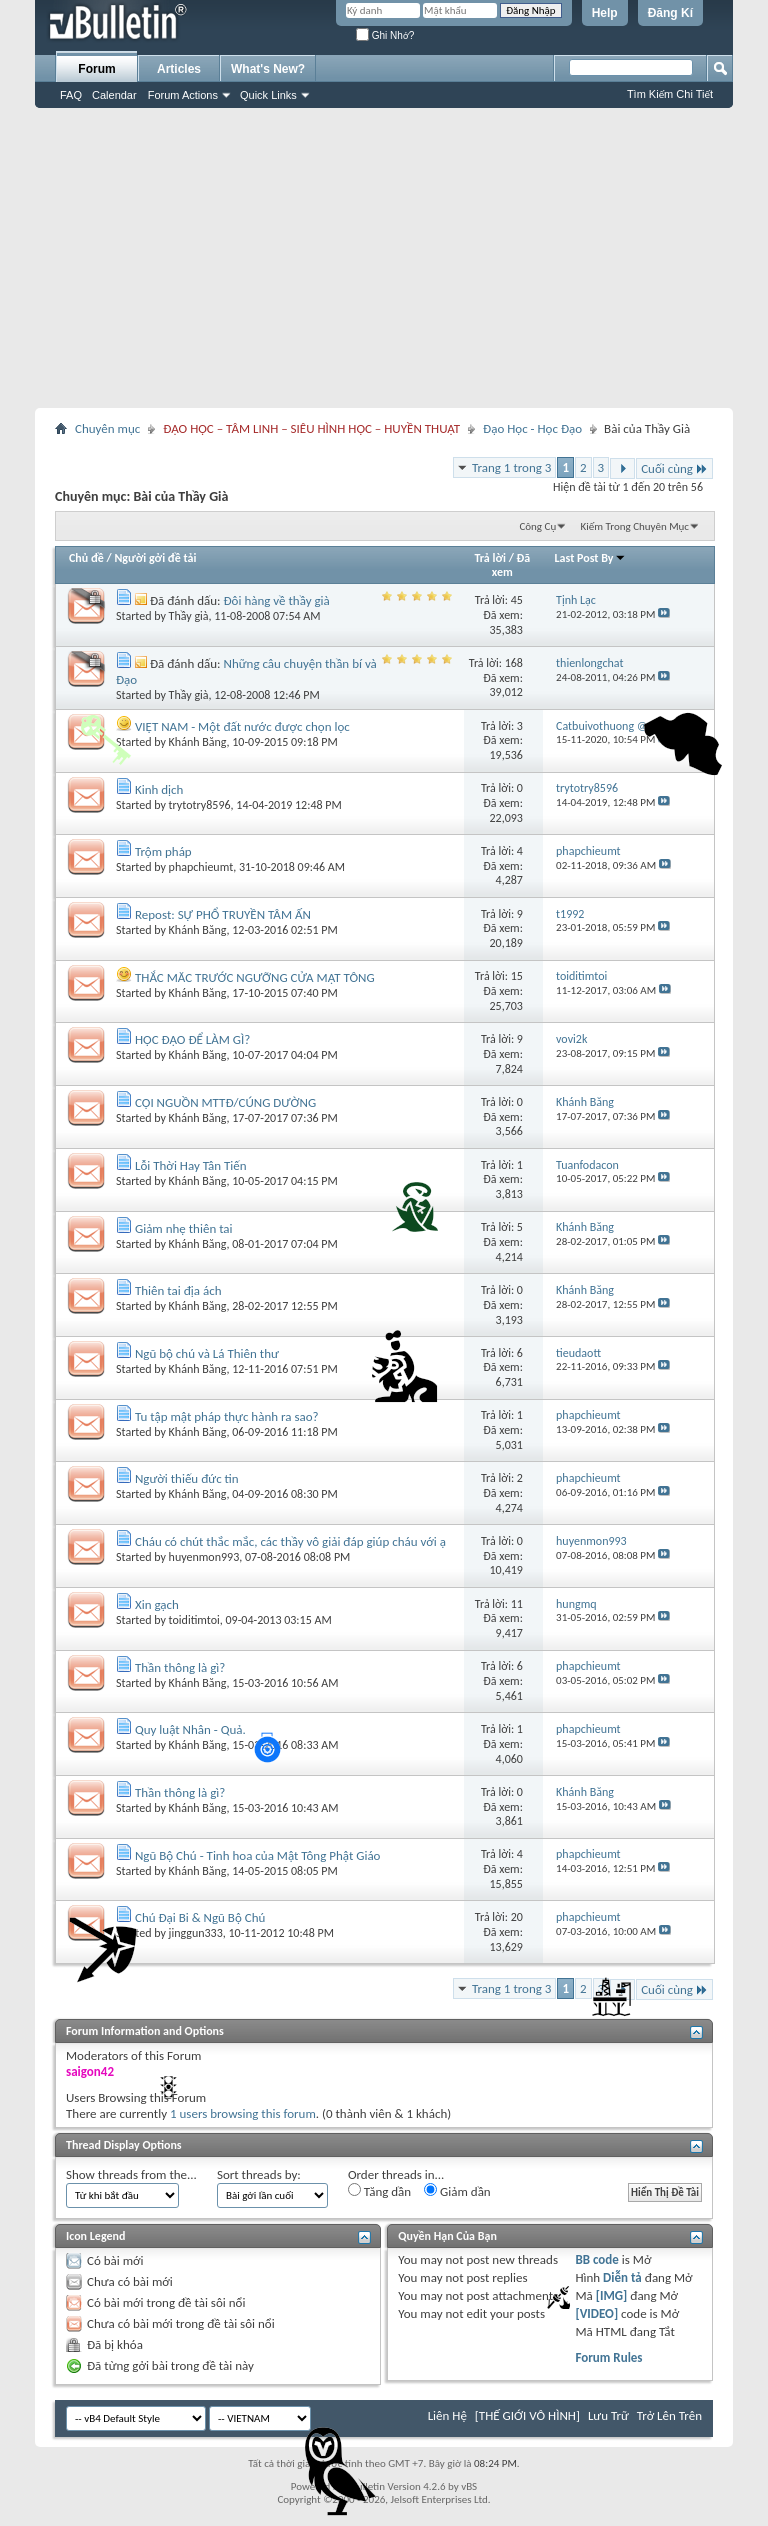 This screenshot has width=768, height=2526. What do you see at coordinates (103, 1951) in the screenshot?
I see `indicates damage reflection or counterattack ability` at bounding box center [103, 1951].